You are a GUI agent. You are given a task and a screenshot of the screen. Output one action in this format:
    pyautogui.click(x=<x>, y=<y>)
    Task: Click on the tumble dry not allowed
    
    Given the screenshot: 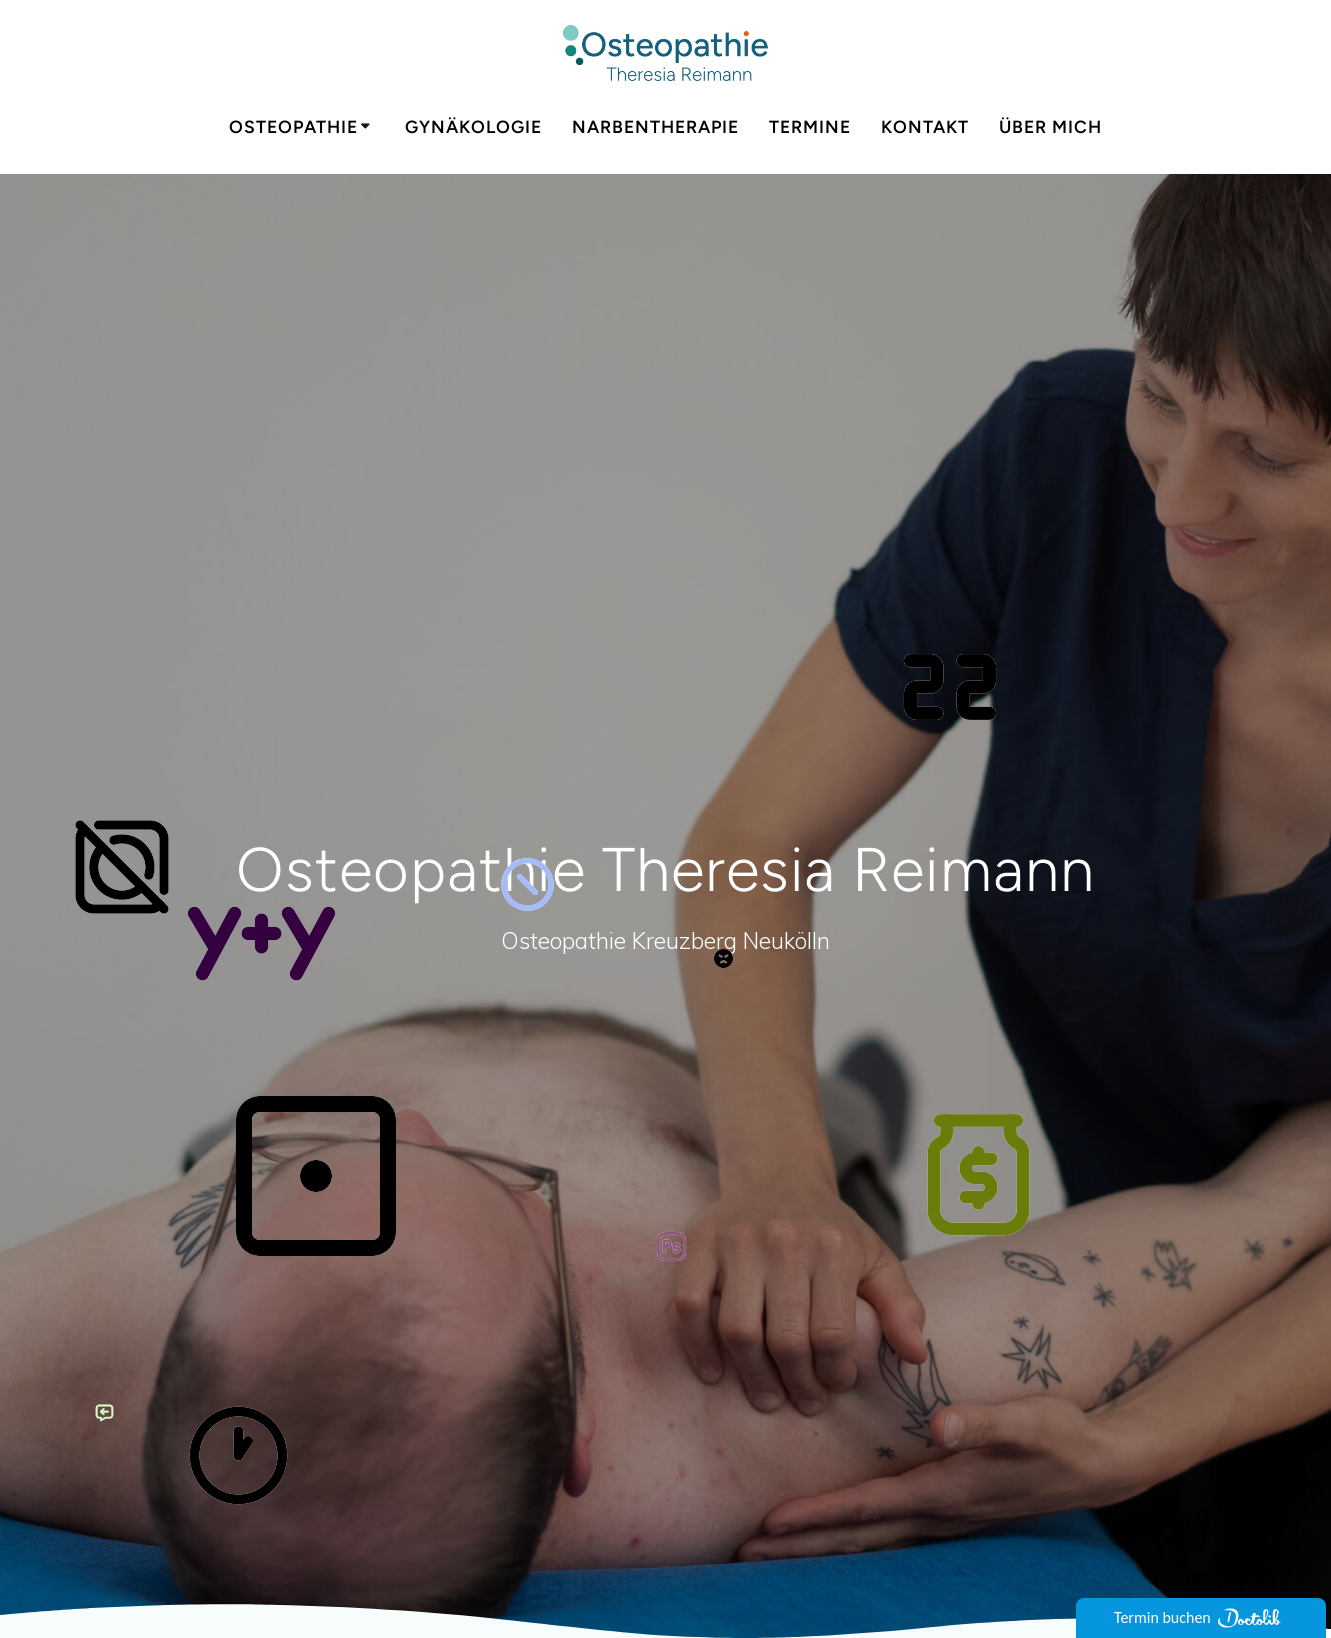 What is the action you would take?
    pyautogui.click(x=122, y=867)
    